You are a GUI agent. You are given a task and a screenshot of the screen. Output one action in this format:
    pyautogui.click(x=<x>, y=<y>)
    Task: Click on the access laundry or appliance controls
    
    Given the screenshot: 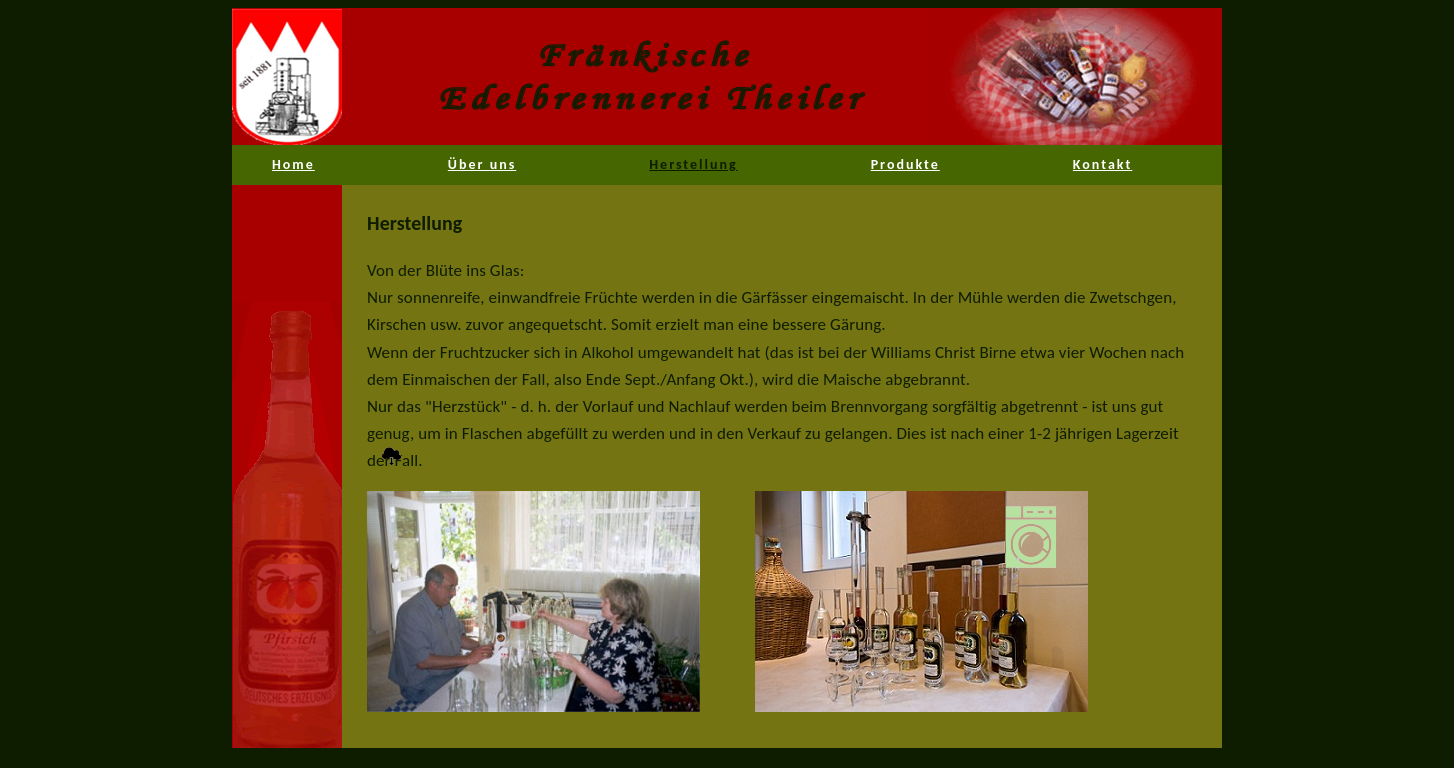 What is the action you would take?
    pyautogui.click(x=1031, y=536)
    